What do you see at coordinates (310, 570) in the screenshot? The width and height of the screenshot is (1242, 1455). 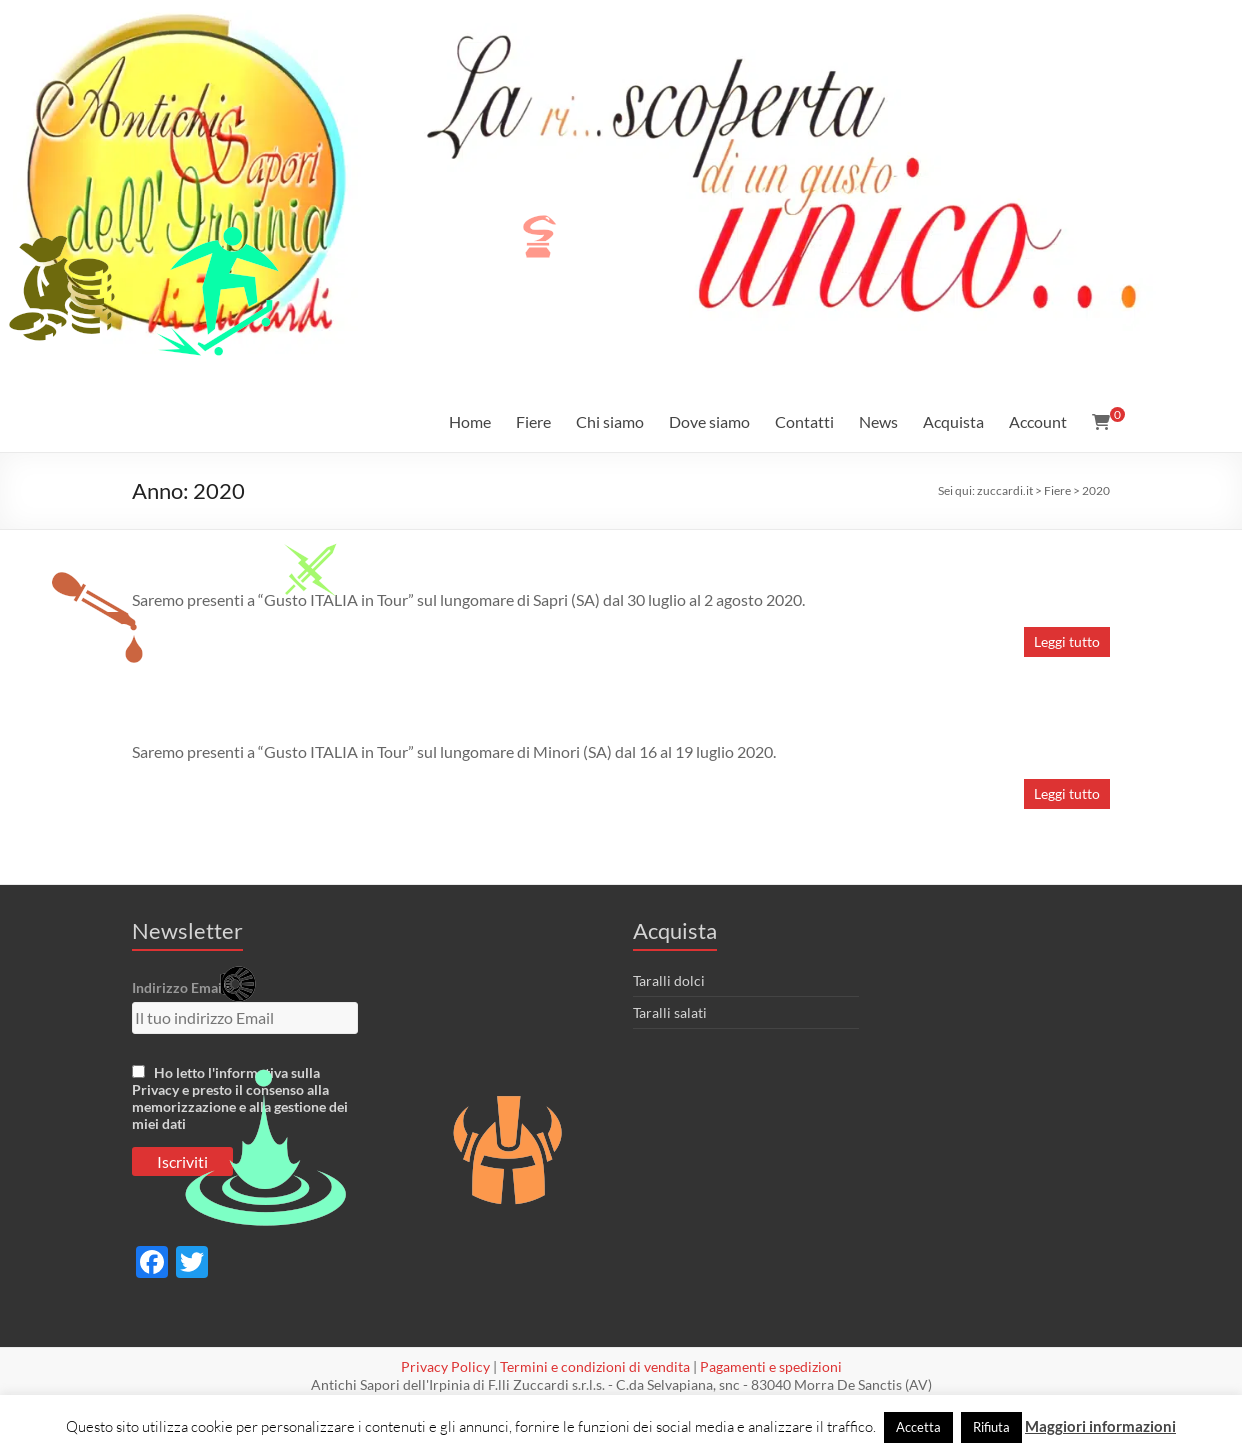 I see `select zeus's lightning sword weapon` at bounding box center [310, 570].